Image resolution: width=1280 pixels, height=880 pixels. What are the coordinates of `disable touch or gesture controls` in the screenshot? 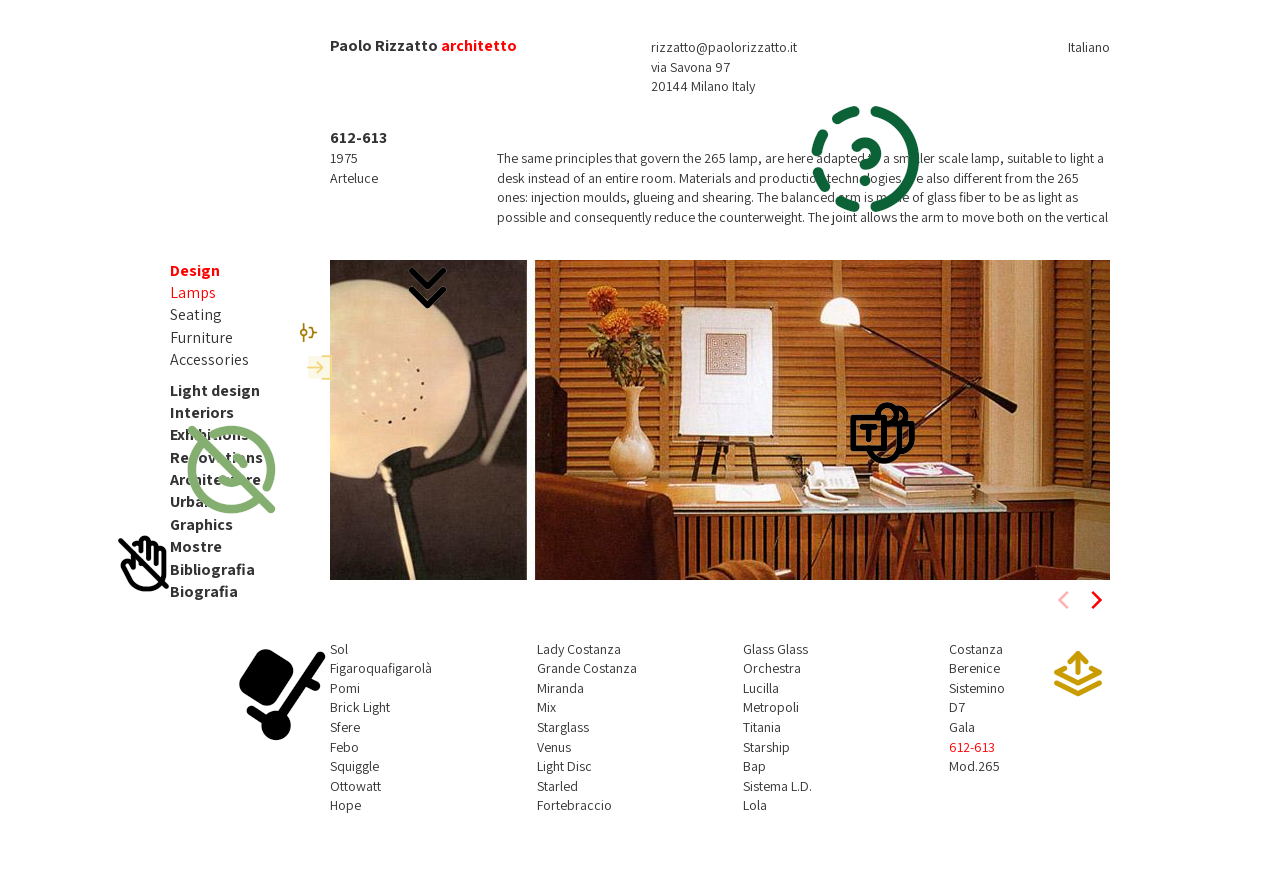 It's located at (143, 563).